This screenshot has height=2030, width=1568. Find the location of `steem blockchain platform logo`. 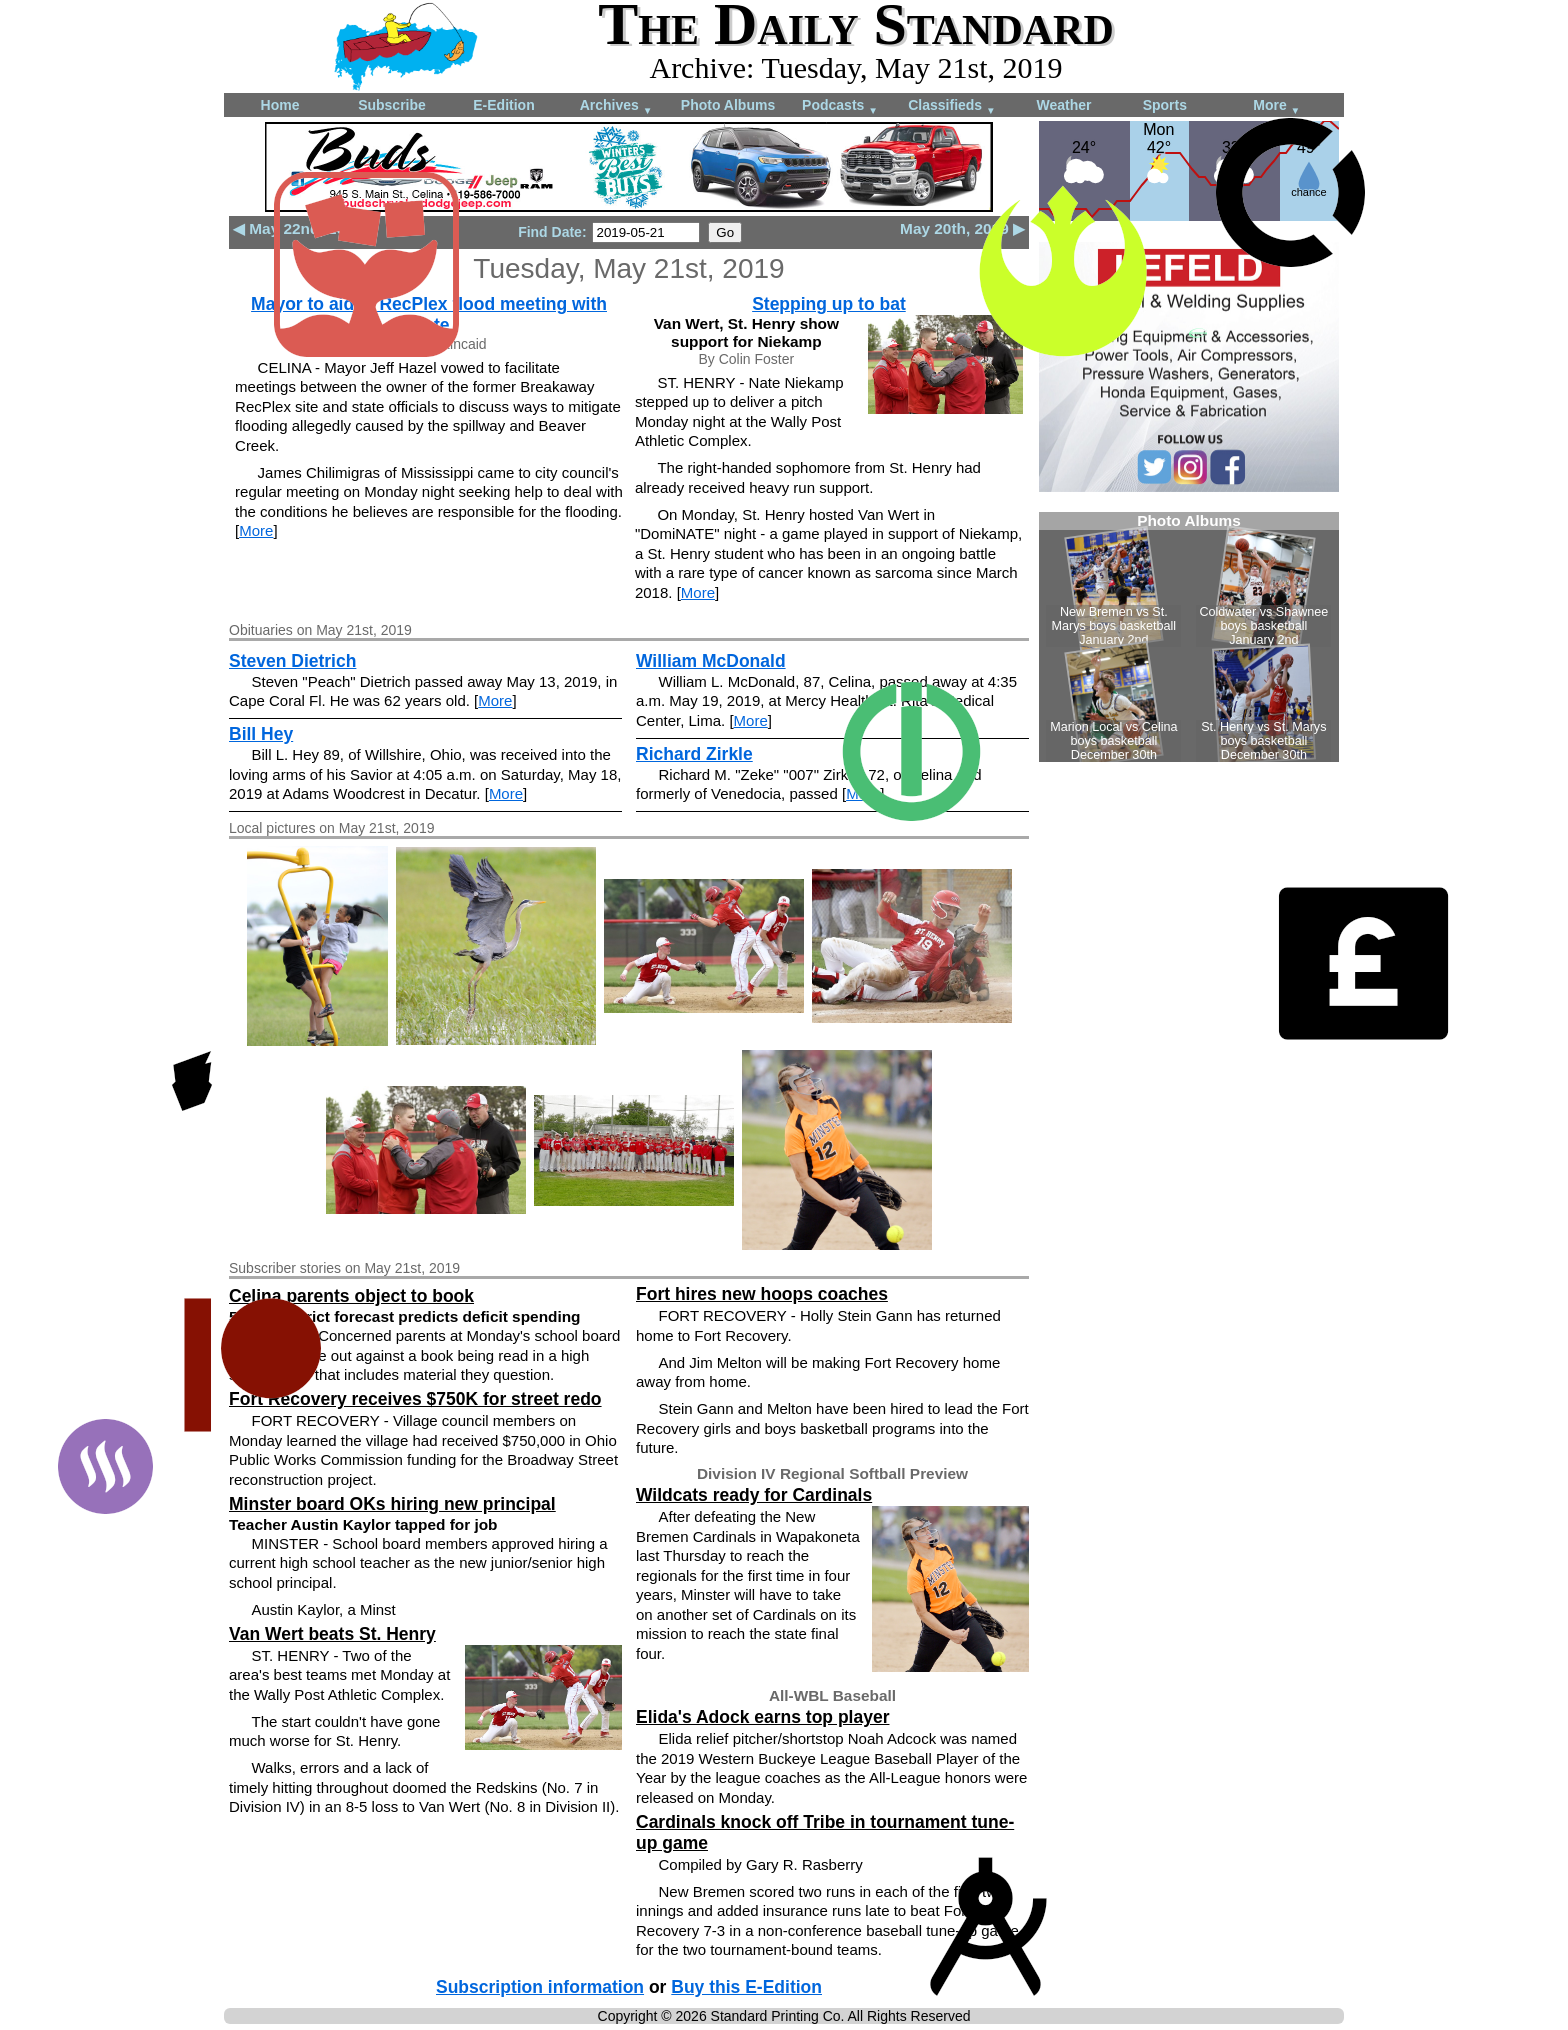

steem blockchain platform logo is located at coordinates (105, 1466).